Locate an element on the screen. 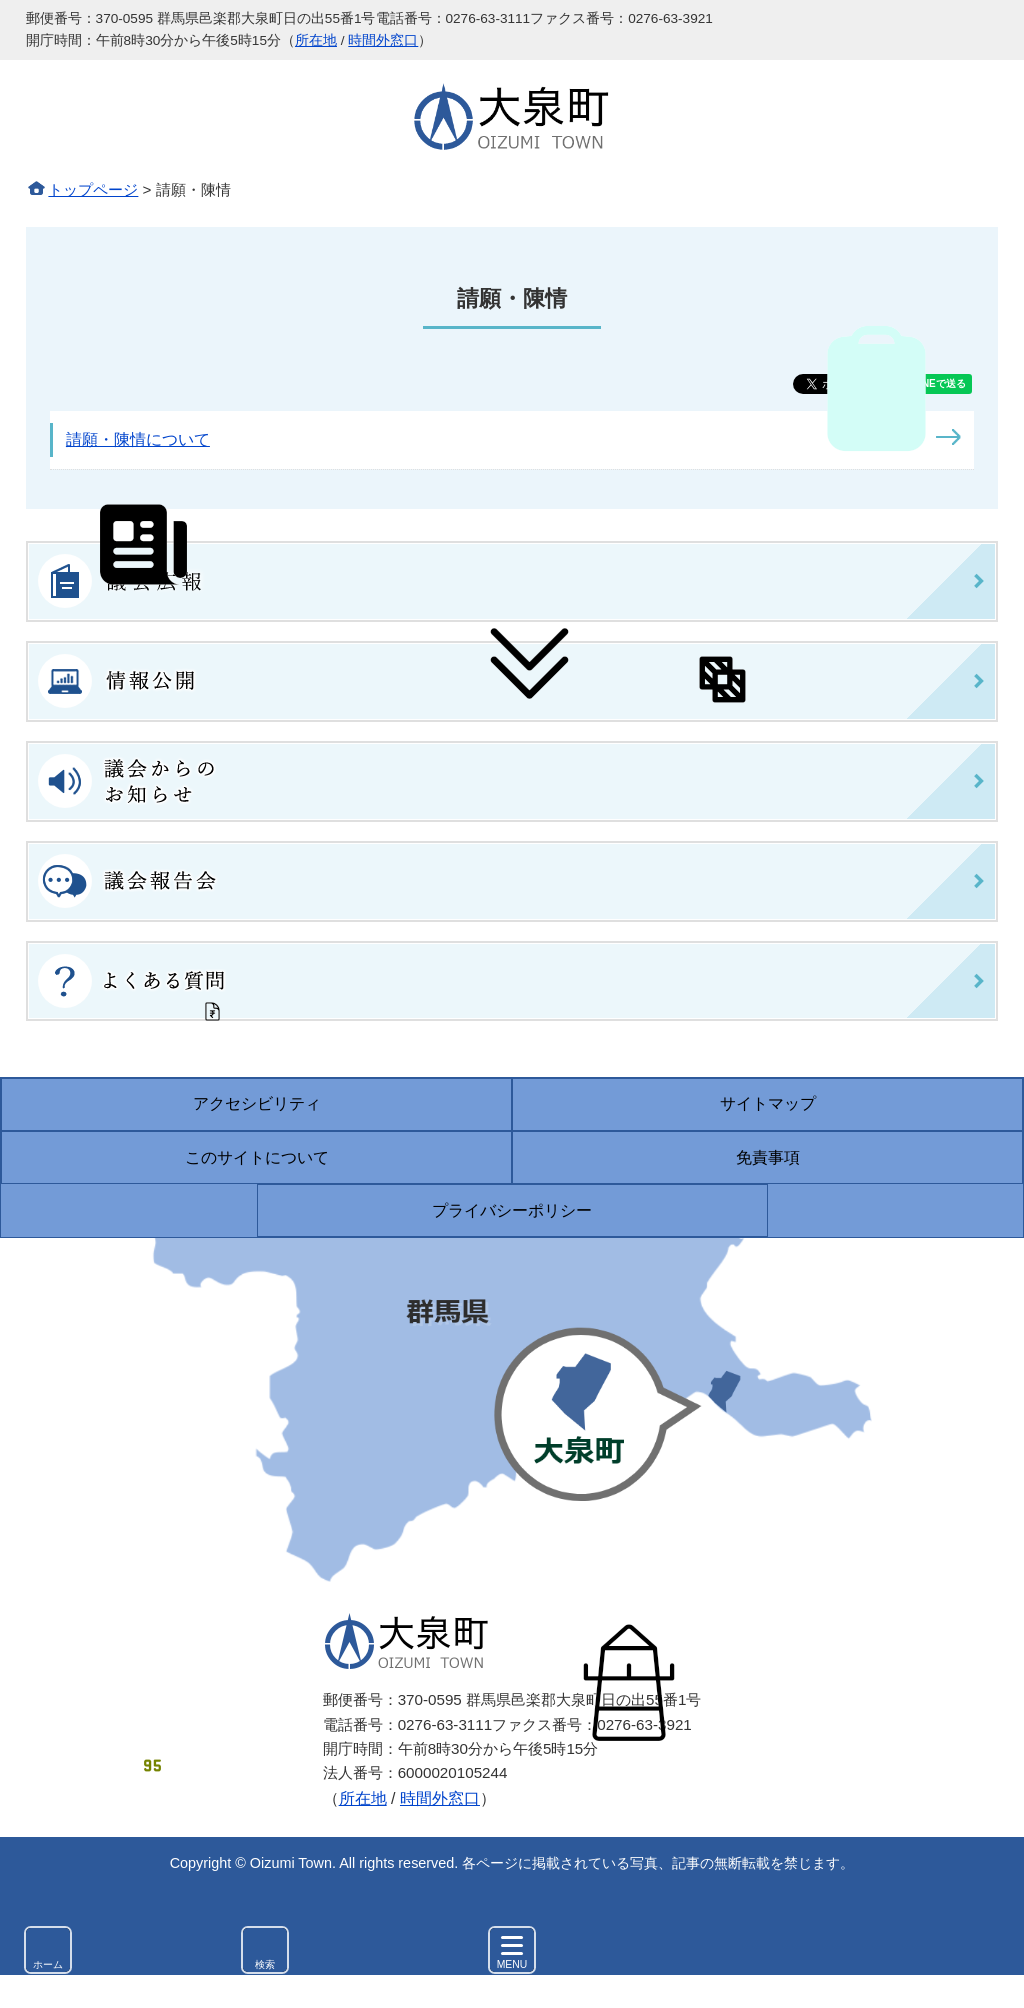 This screenshot has width=1024, height=2008. expand to show more content below is located at coordinates (529, 663).